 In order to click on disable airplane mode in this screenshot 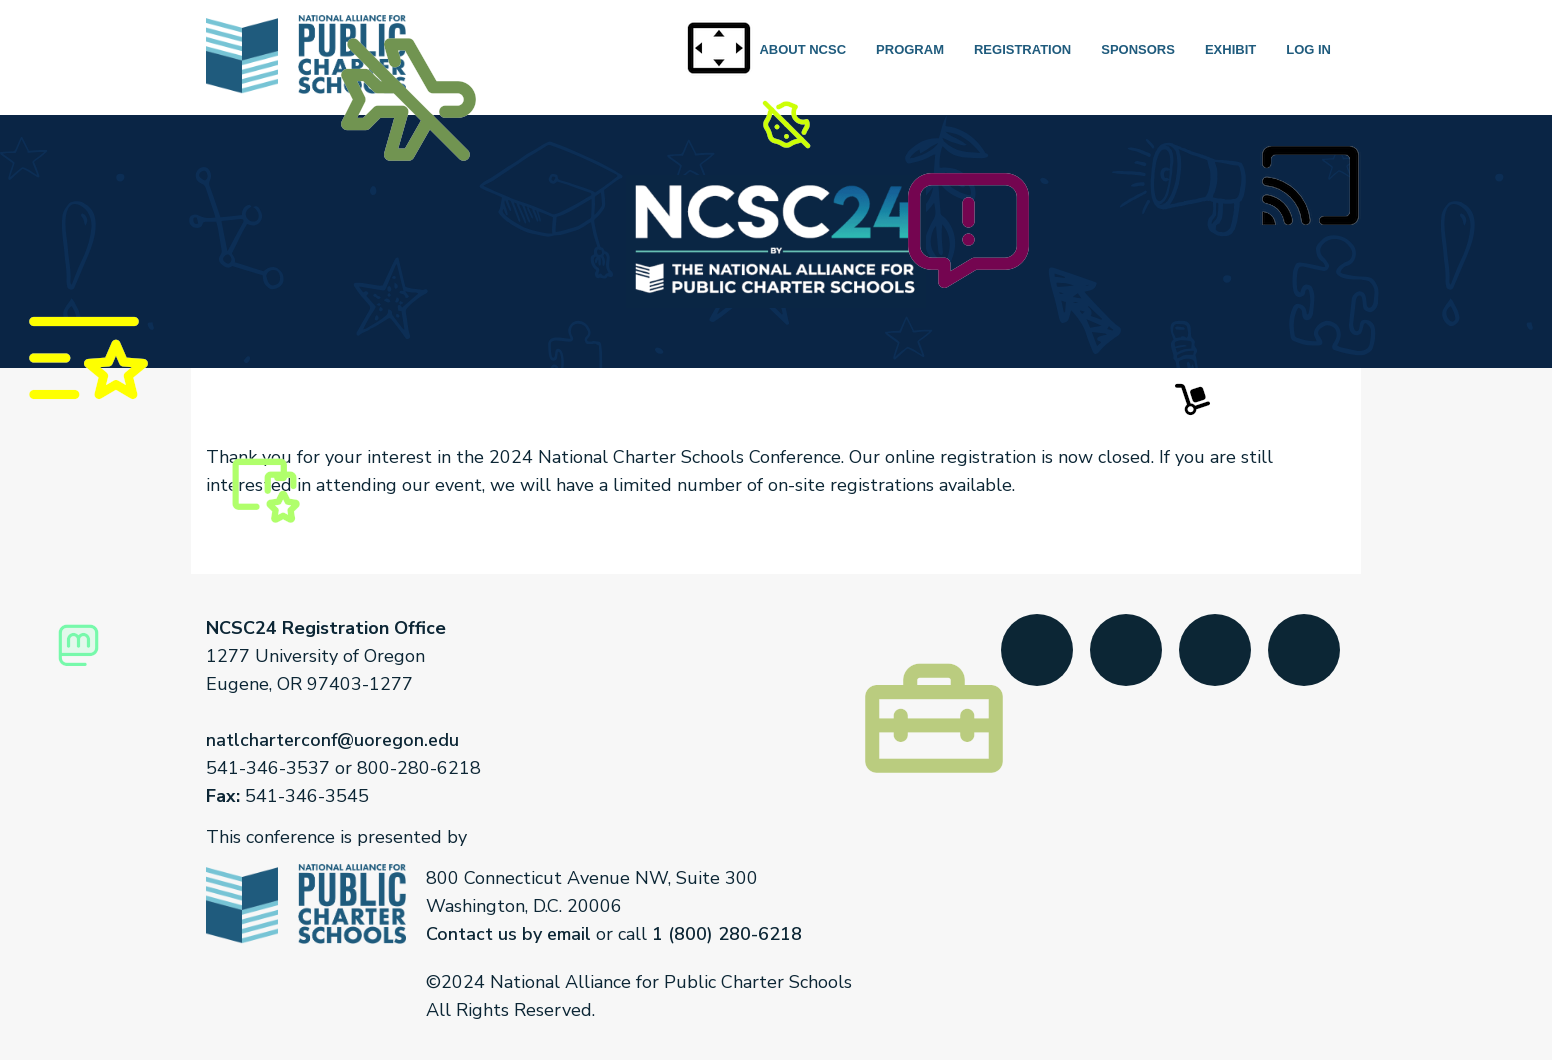, I will do `click(408, 99)`.